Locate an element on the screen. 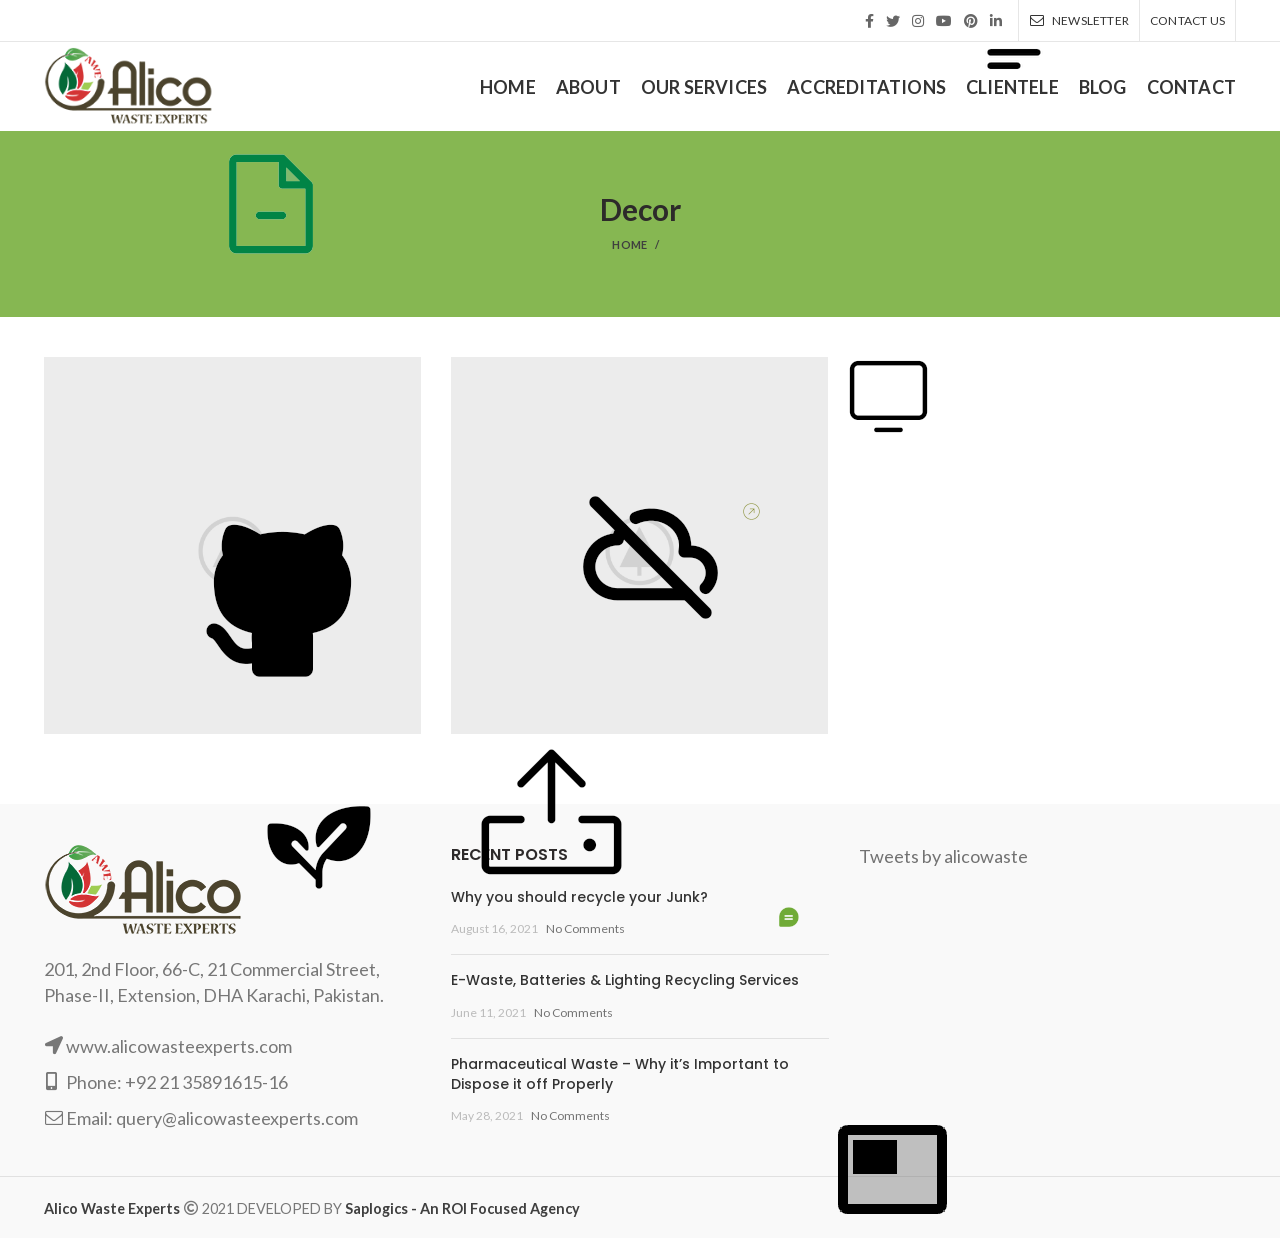 This screenshot has width=1280, height=1238. cloud sync or storage is unavailable is located at coordinates (650, 557).